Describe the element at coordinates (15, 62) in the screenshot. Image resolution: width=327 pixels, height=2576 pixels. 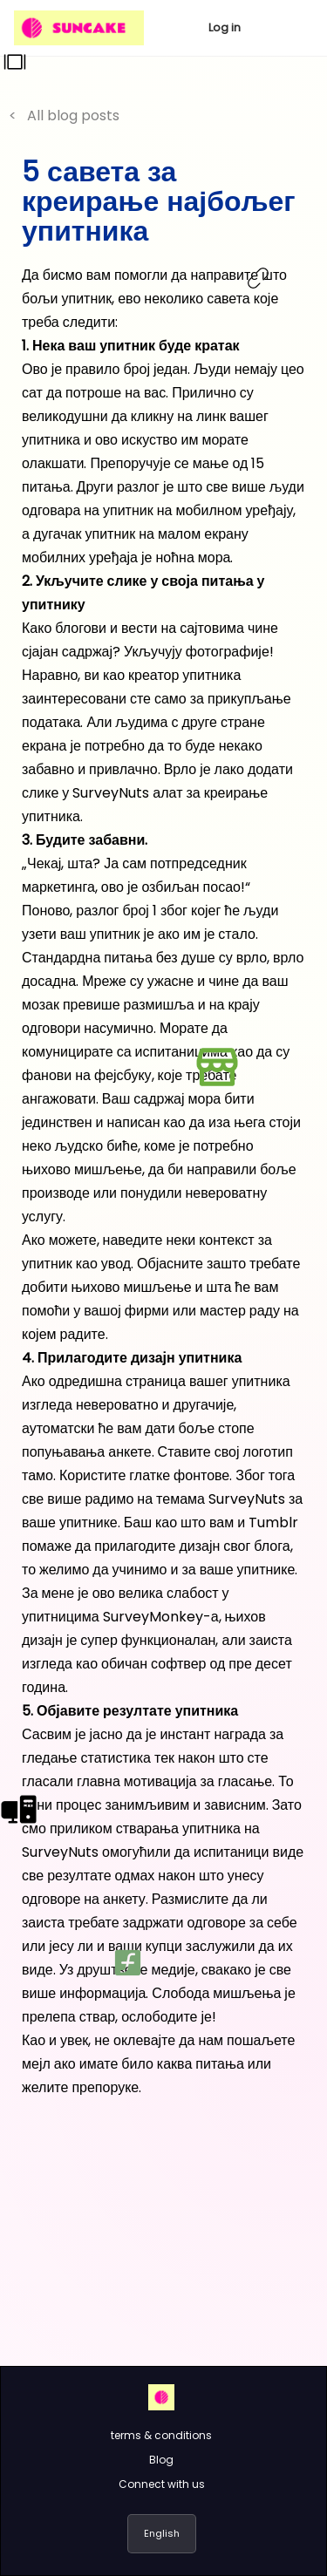
I see `start a slideshow presentation` at that location.